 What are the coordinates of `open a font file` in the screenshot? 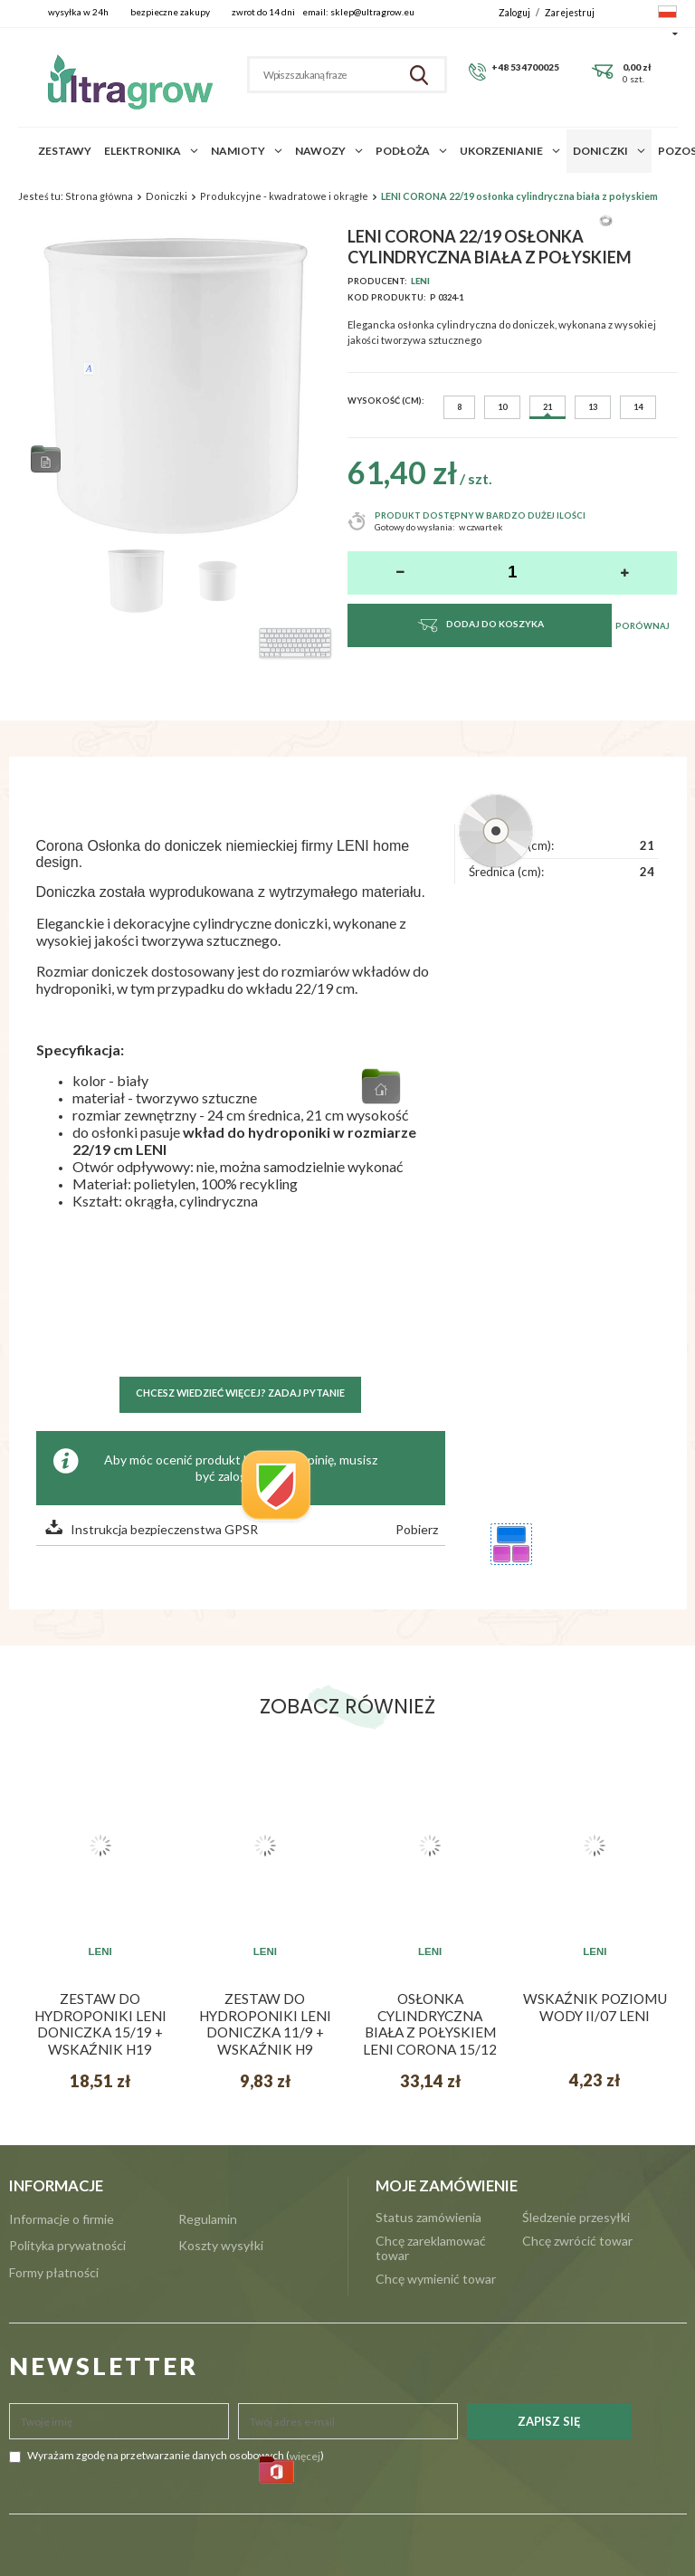 It's located at (89, 368).